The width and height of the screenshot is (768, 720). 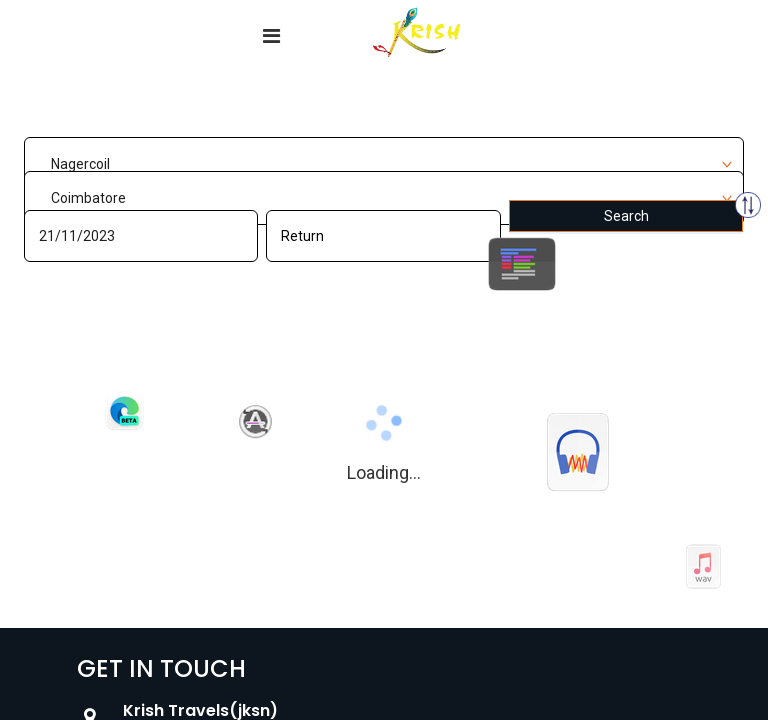 I want to click on open microsoft edge beta browser, so click(x=124, y=410).